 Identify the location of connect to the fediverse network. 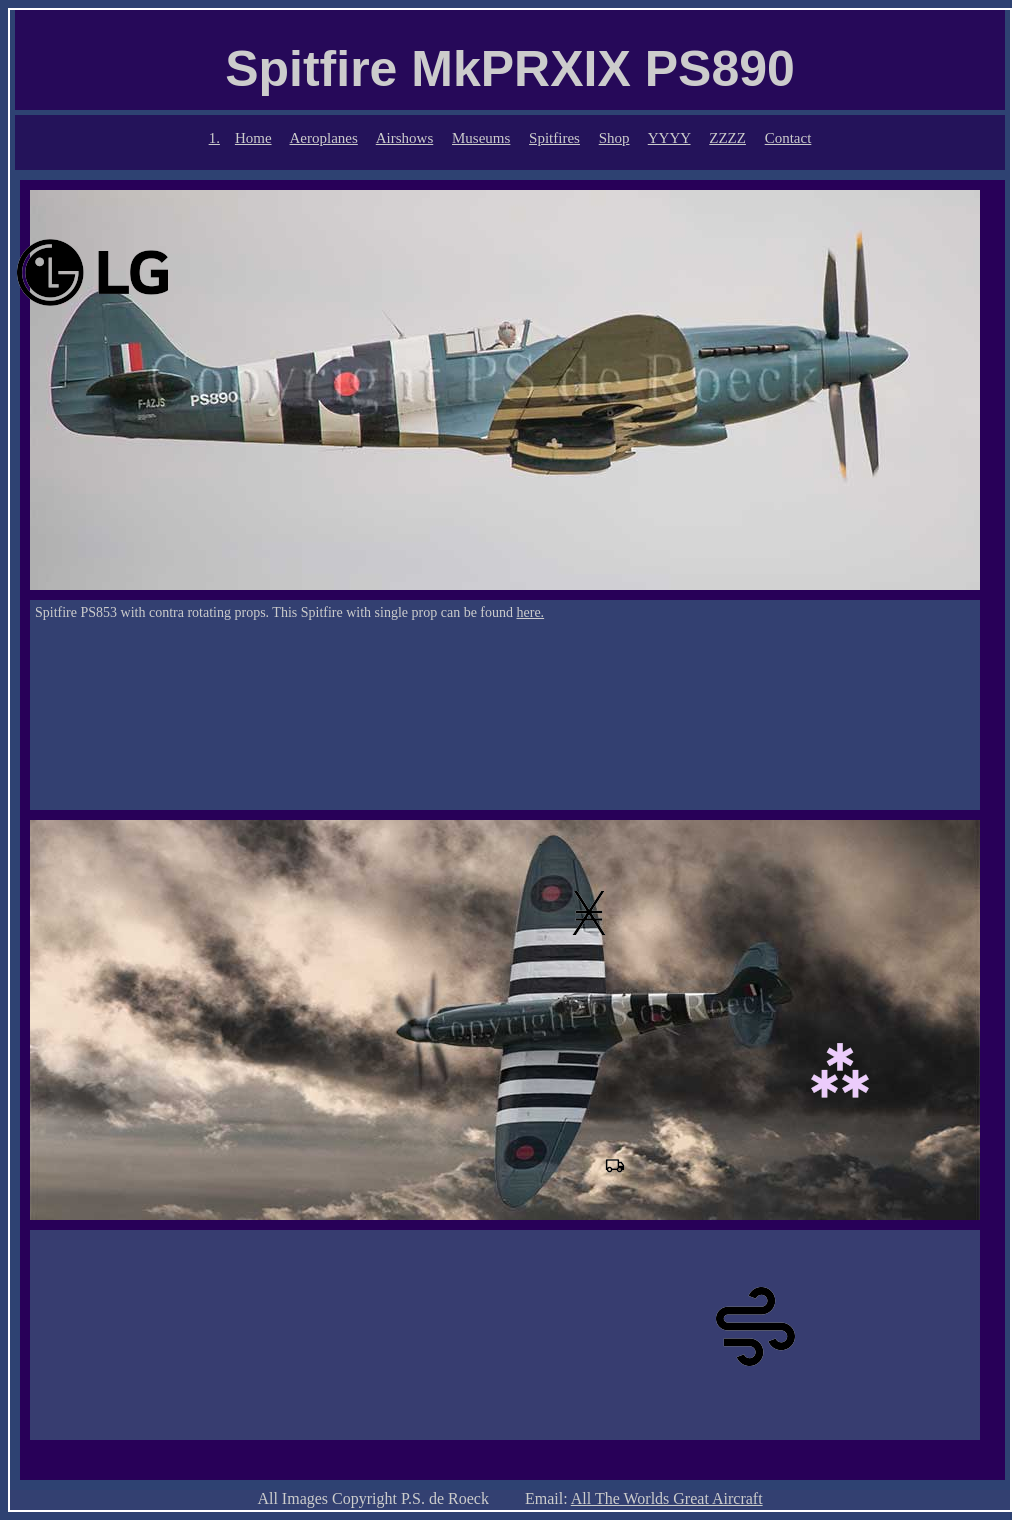
(840, 1072).